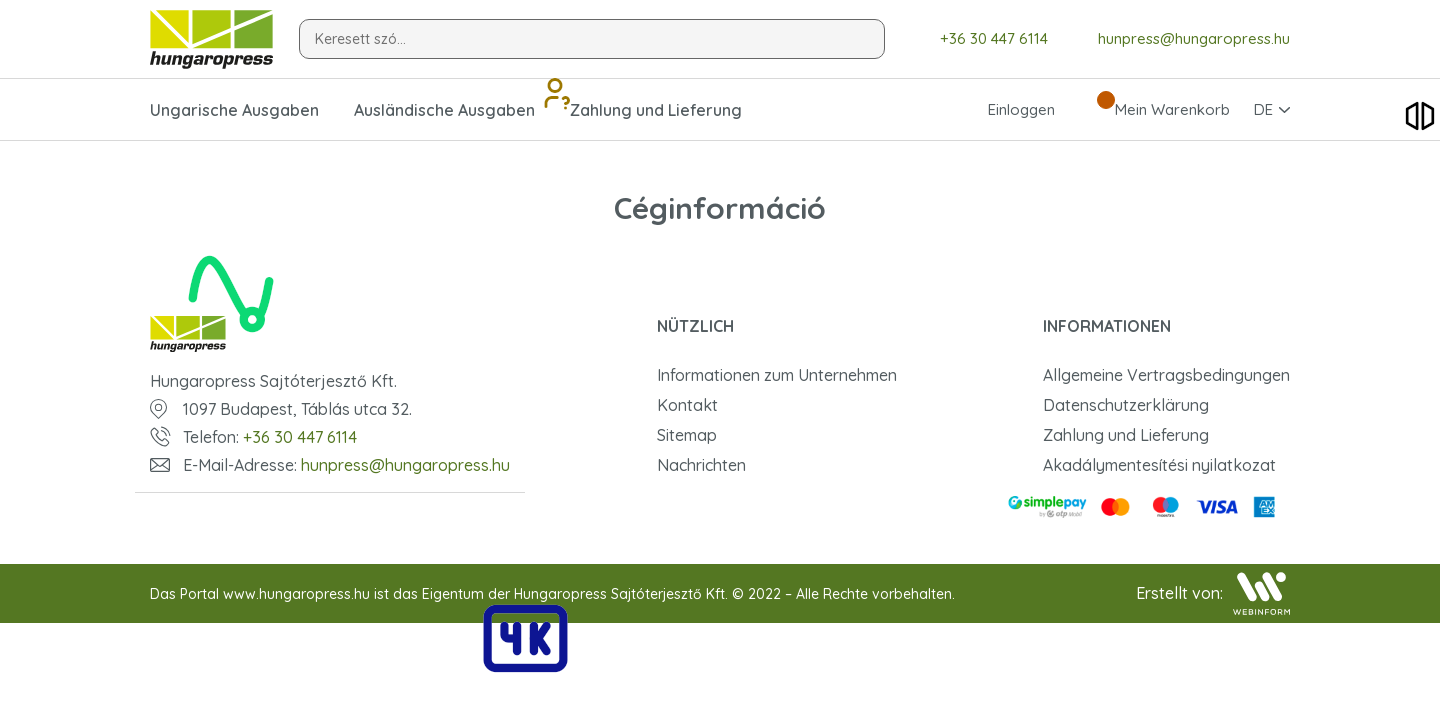 This screenshot has height=720, width=1440. What do you see at coordinates (555, 93) in the screenshot?
I see `unknown or unidentified user` at bounding box center [555, 93].